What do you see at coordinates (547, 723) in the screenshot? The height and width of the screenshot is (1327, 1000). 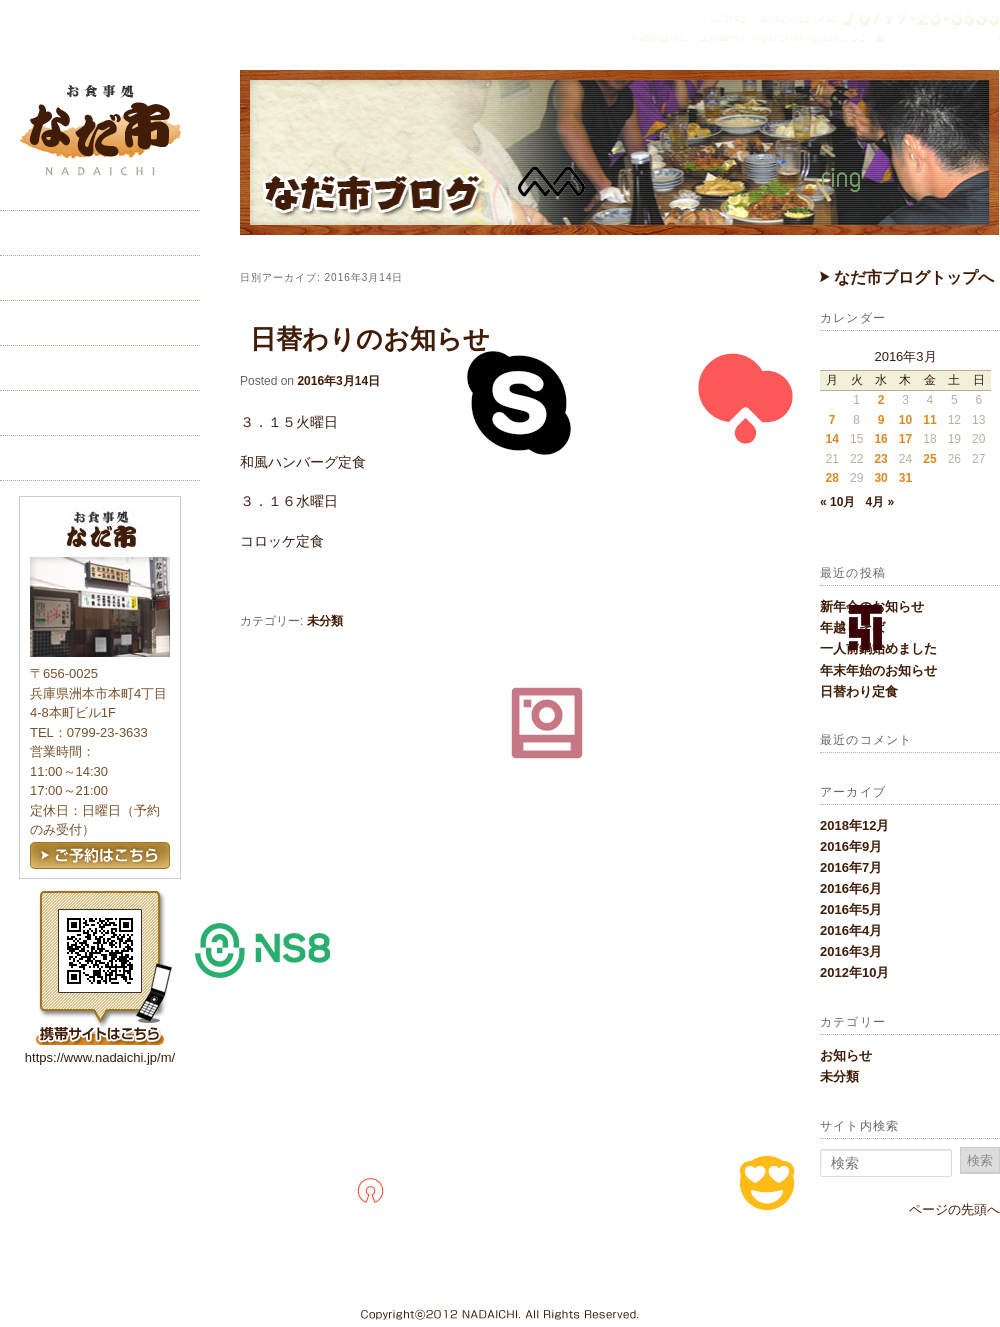 I see `access photo gallery or instant camera feature` at bounding box center [547, 723].